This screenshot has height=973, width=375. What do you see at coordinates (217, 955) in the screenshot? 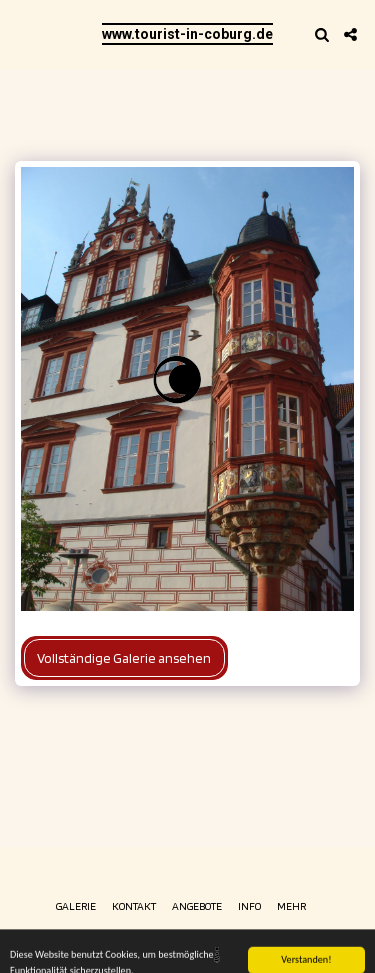
I see `formal or business dress code indicator` at bounding box center [217, 955].